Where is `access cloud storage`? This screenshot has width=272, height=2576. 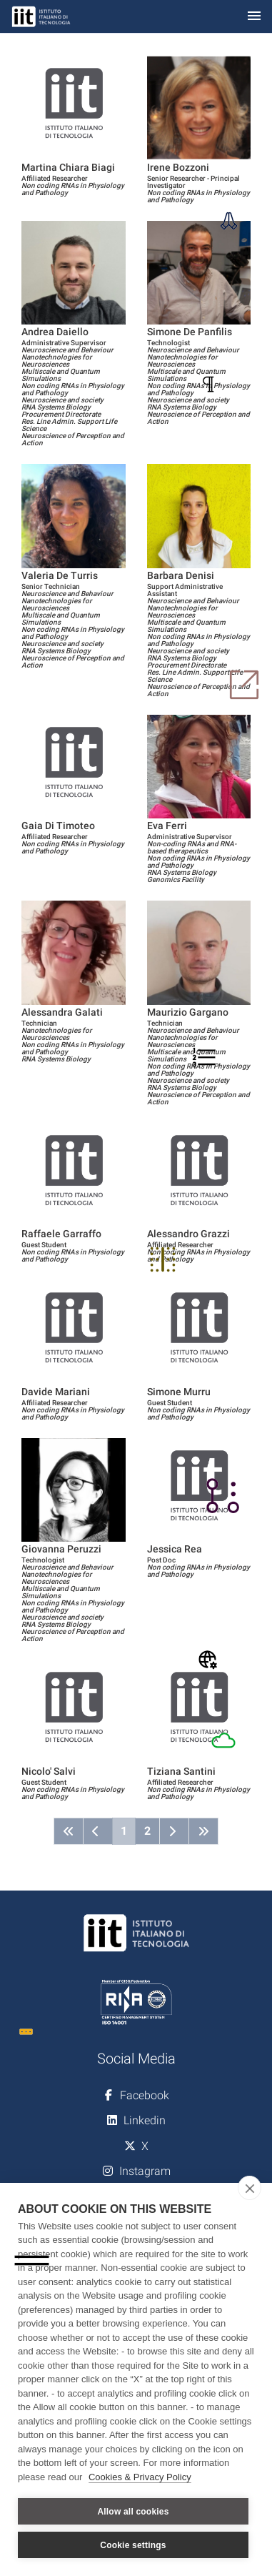
access cloud storage is located at coordinates (223, 1741).